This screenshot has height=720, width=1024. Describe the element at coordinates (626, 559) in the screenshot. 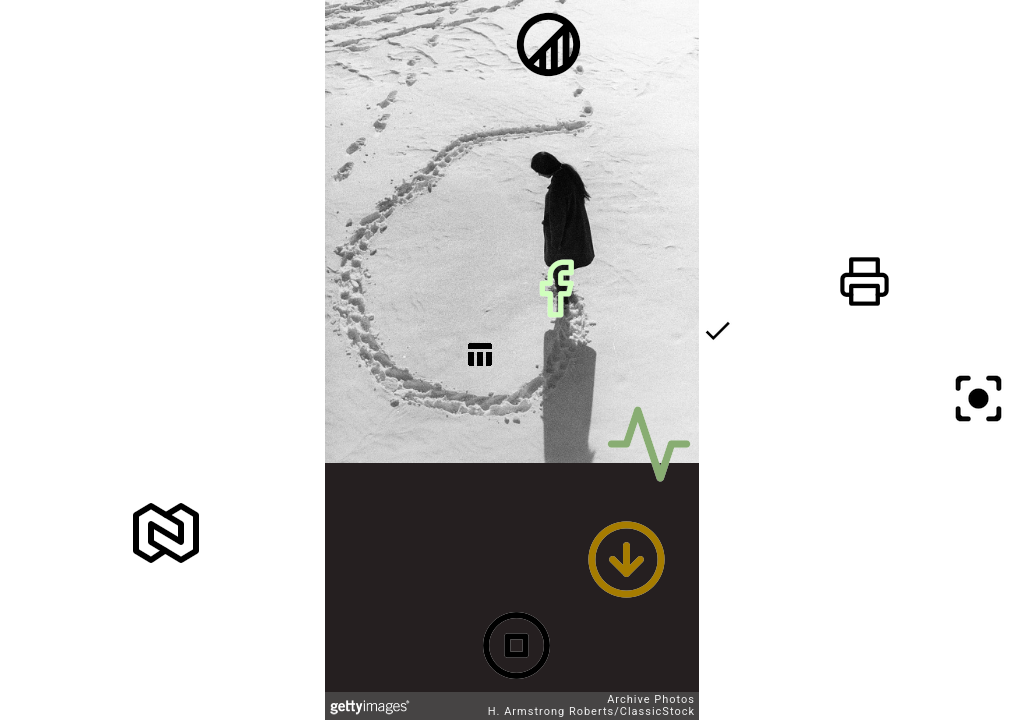

I see `download file or content` at that location.